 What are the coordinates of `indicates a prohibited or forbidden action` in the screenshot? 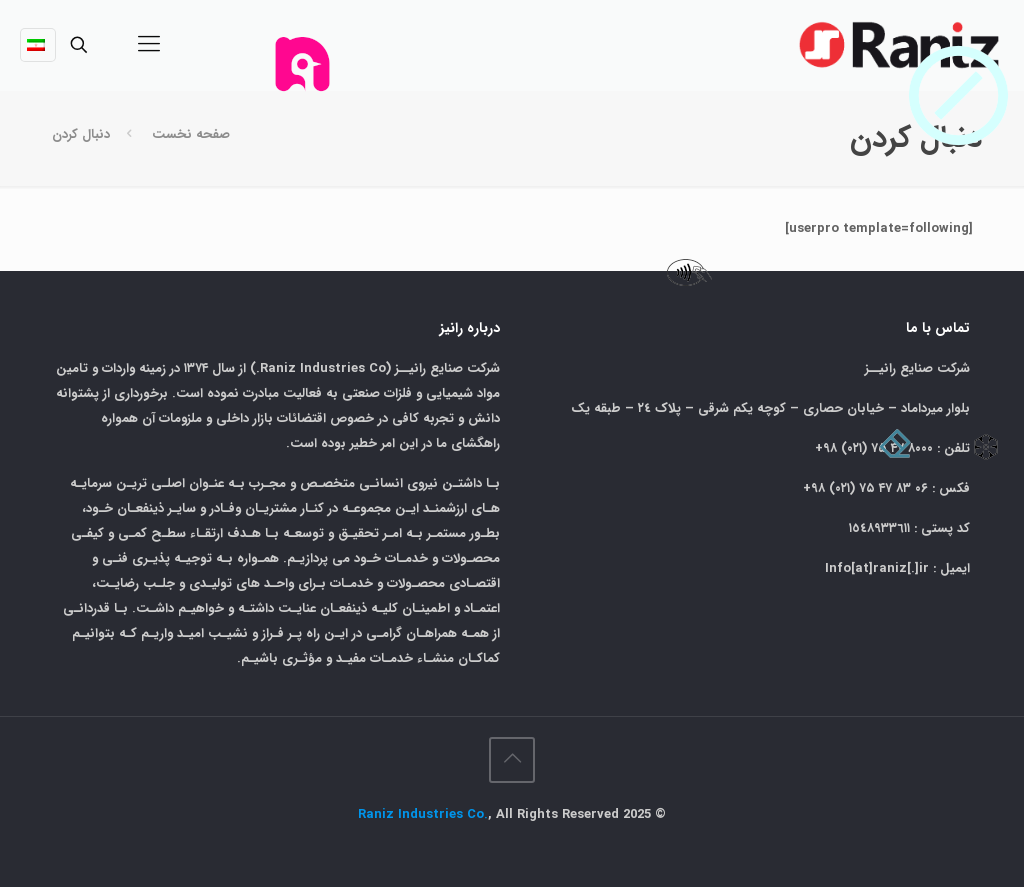 It's located at (958, 95).